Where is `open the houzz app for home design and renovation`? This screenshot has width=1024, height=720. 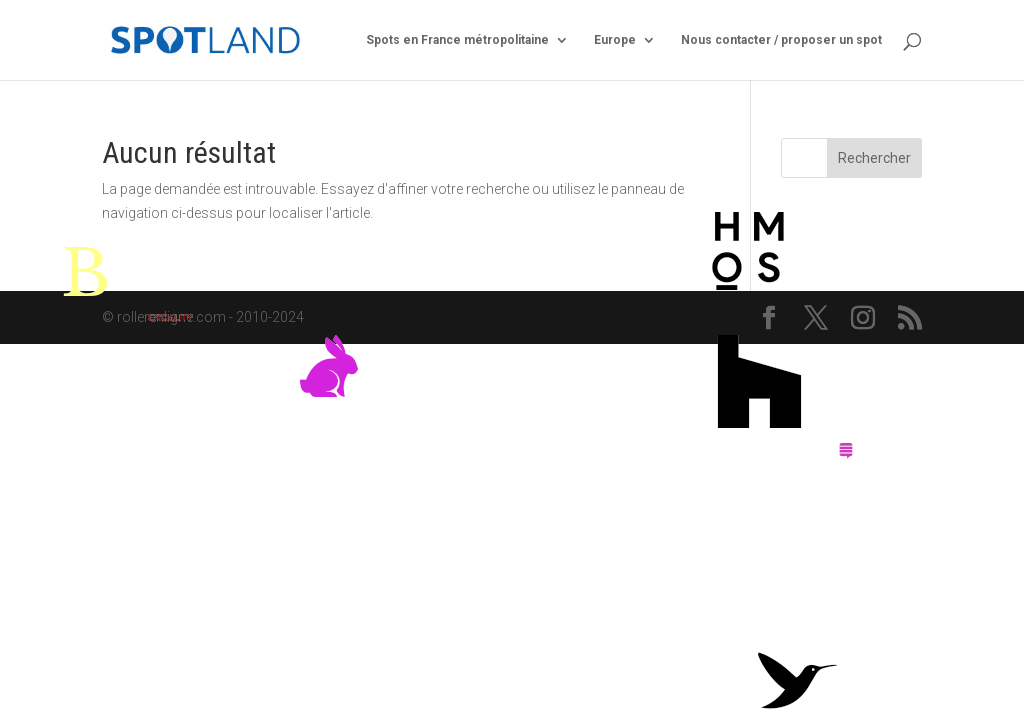
open the houzz app for home design and renovation is located at coordinates (759, 381).